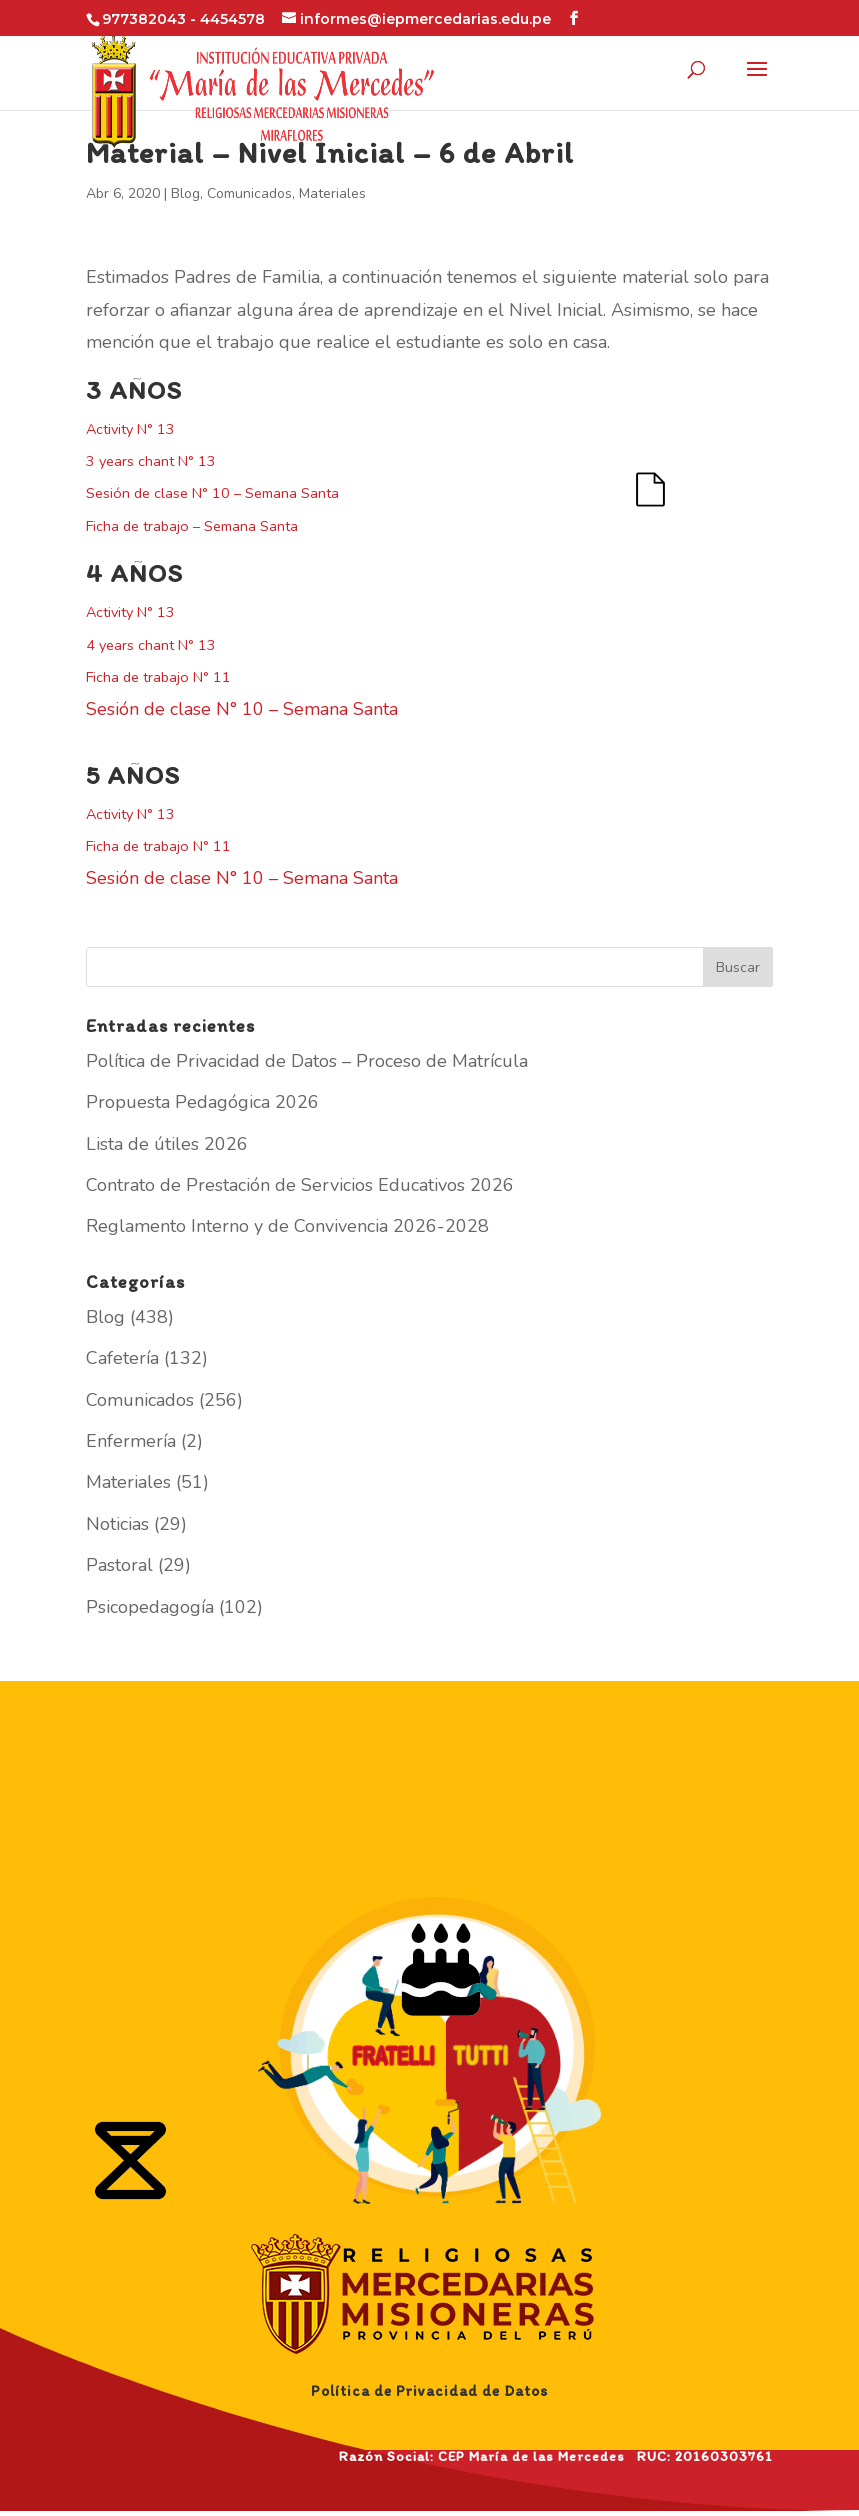 The height and width of the screenshot is (2516, 859). I want to click on view birthday or celebration events, so click(441, 1971).